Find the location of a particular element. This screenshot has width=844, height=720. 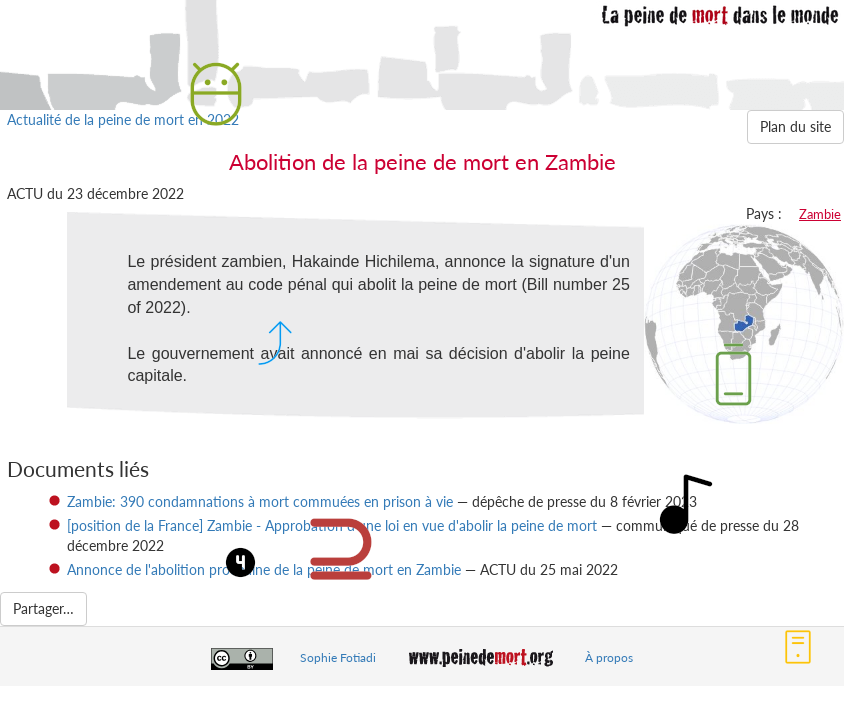

indicates low battery status is located at coordinates (733, 375).